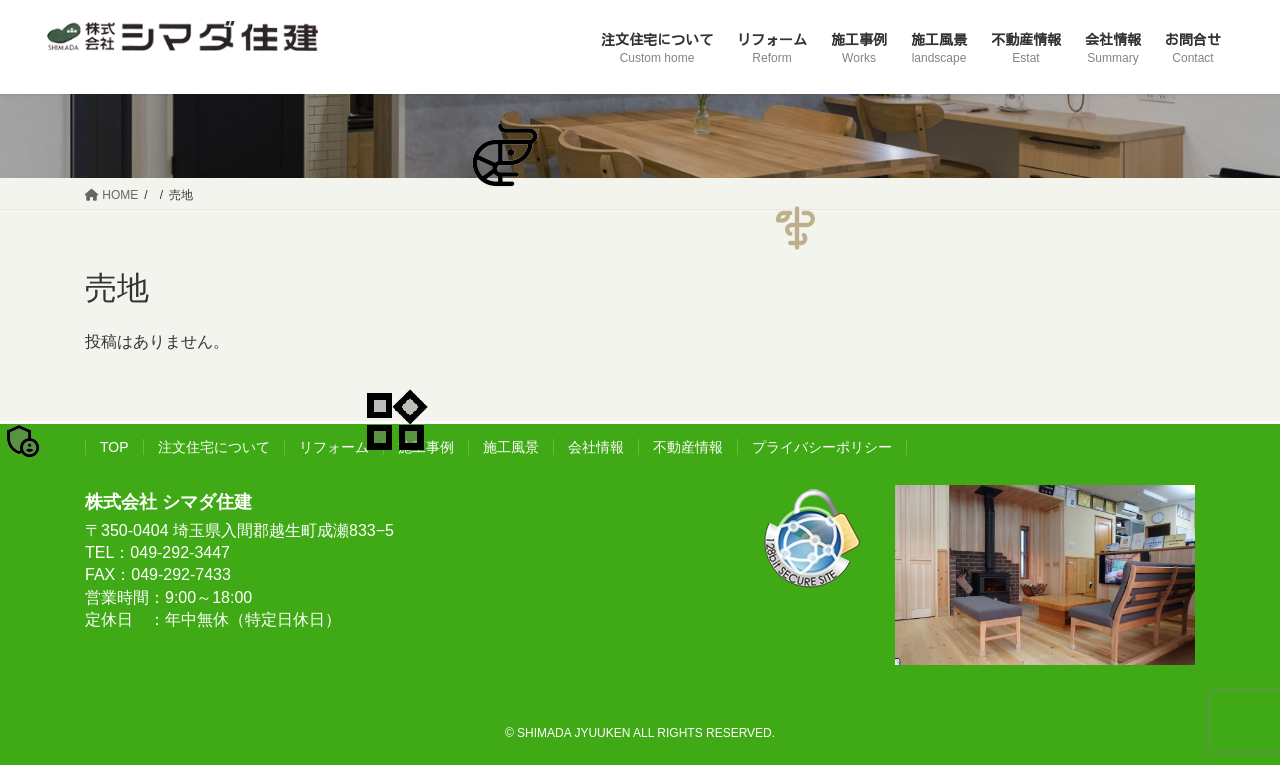  I want to click on access health or medical services, so click(797, 228).